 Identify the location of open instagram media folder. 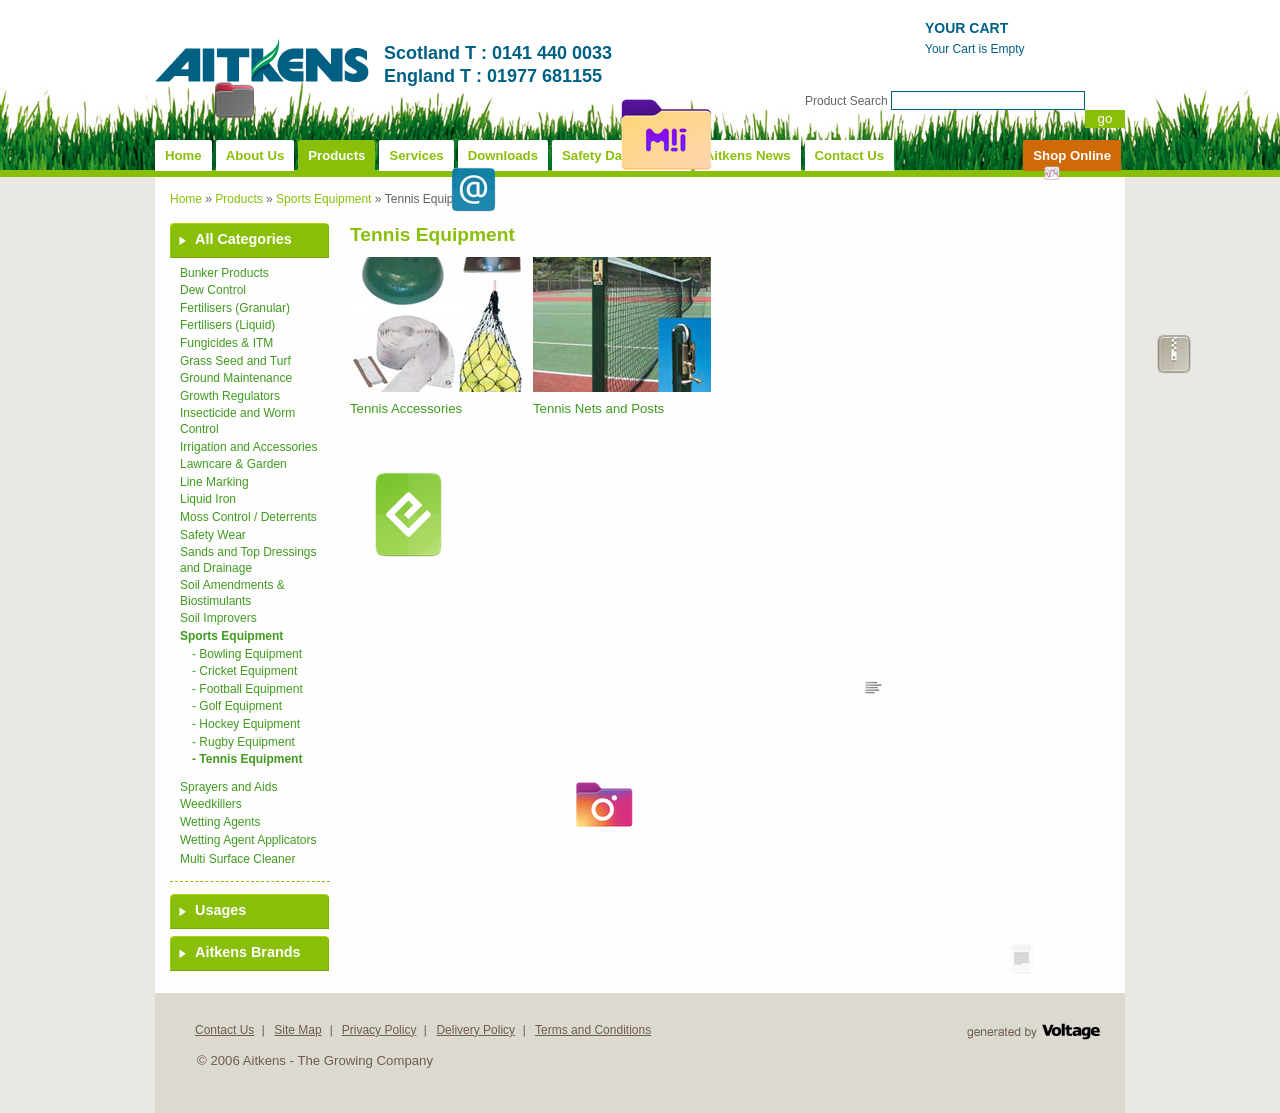
(604, 806).